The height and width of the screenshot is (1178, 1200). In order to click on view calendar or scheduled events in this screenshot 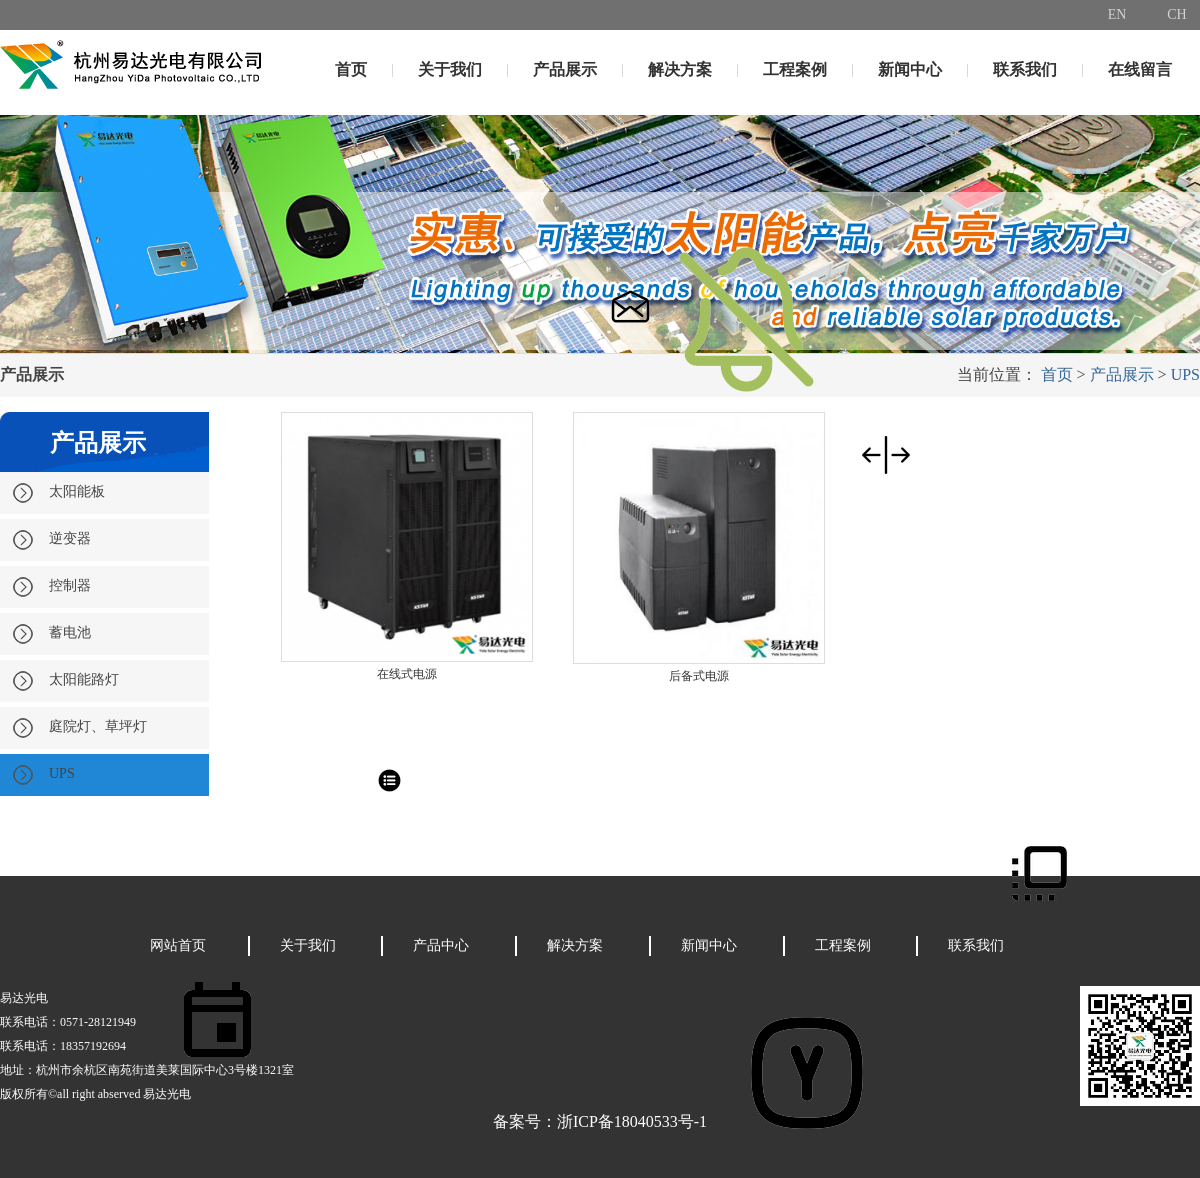, I will do `click(217, 1019)`.